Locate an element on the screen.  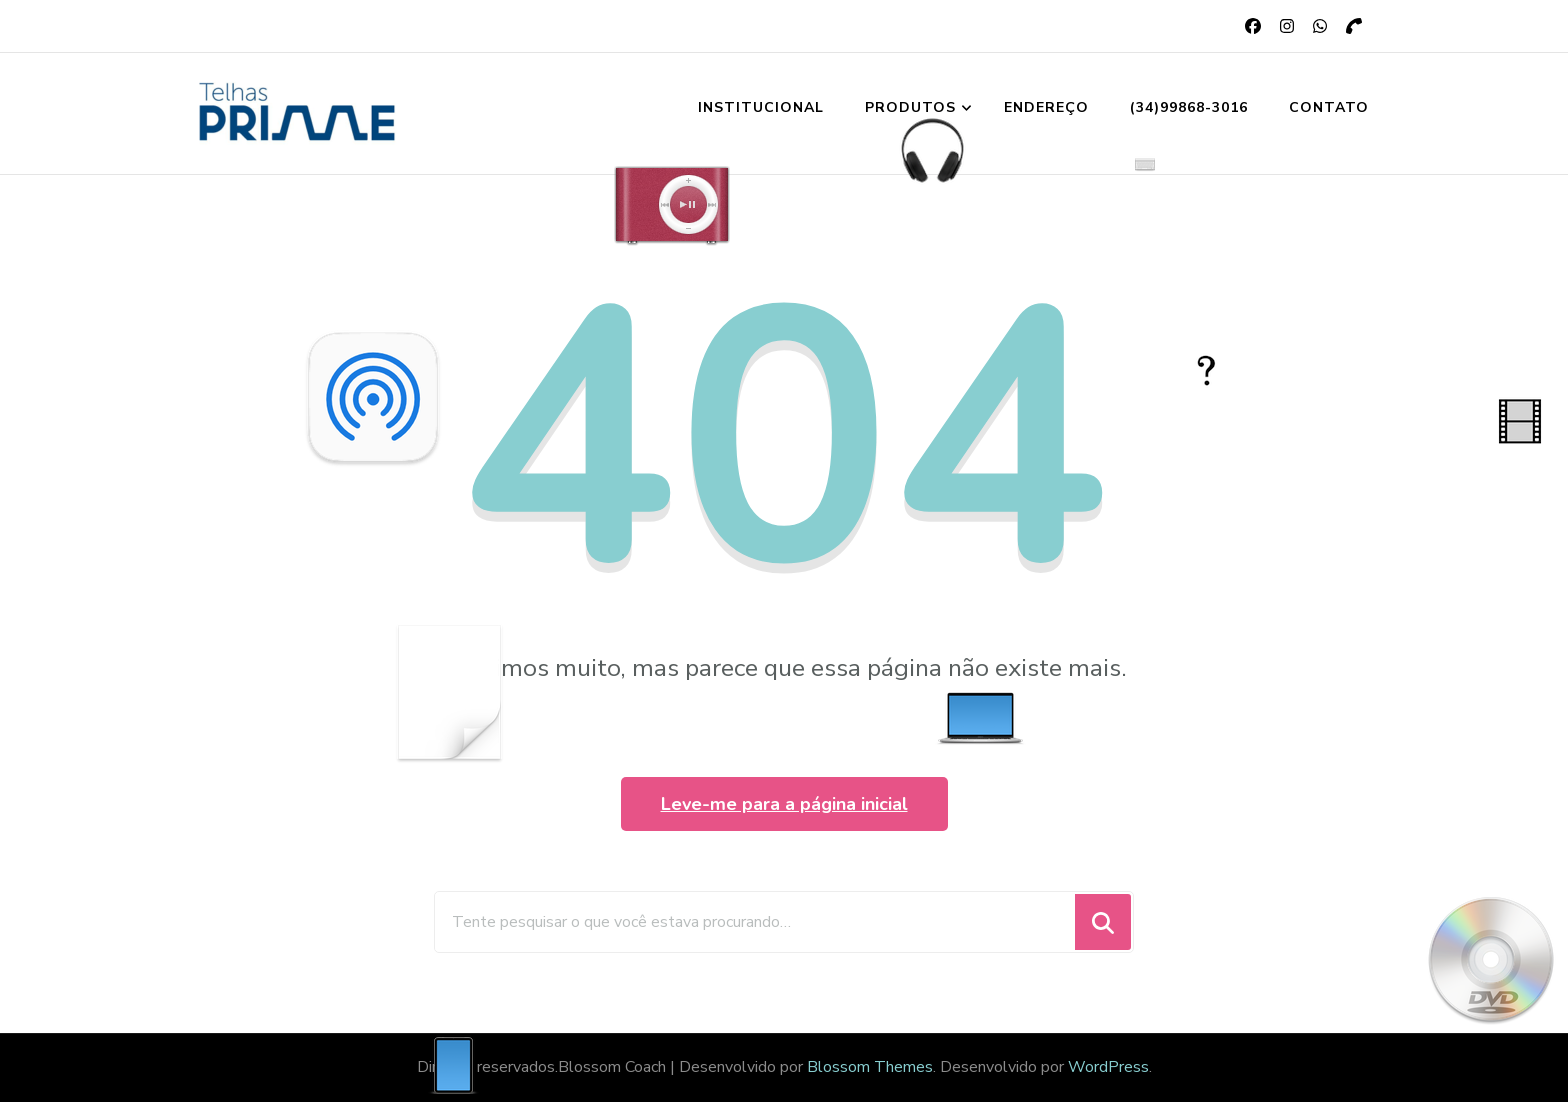
indicates a connected iPod shuffle device is located at coordinates (672, 184).